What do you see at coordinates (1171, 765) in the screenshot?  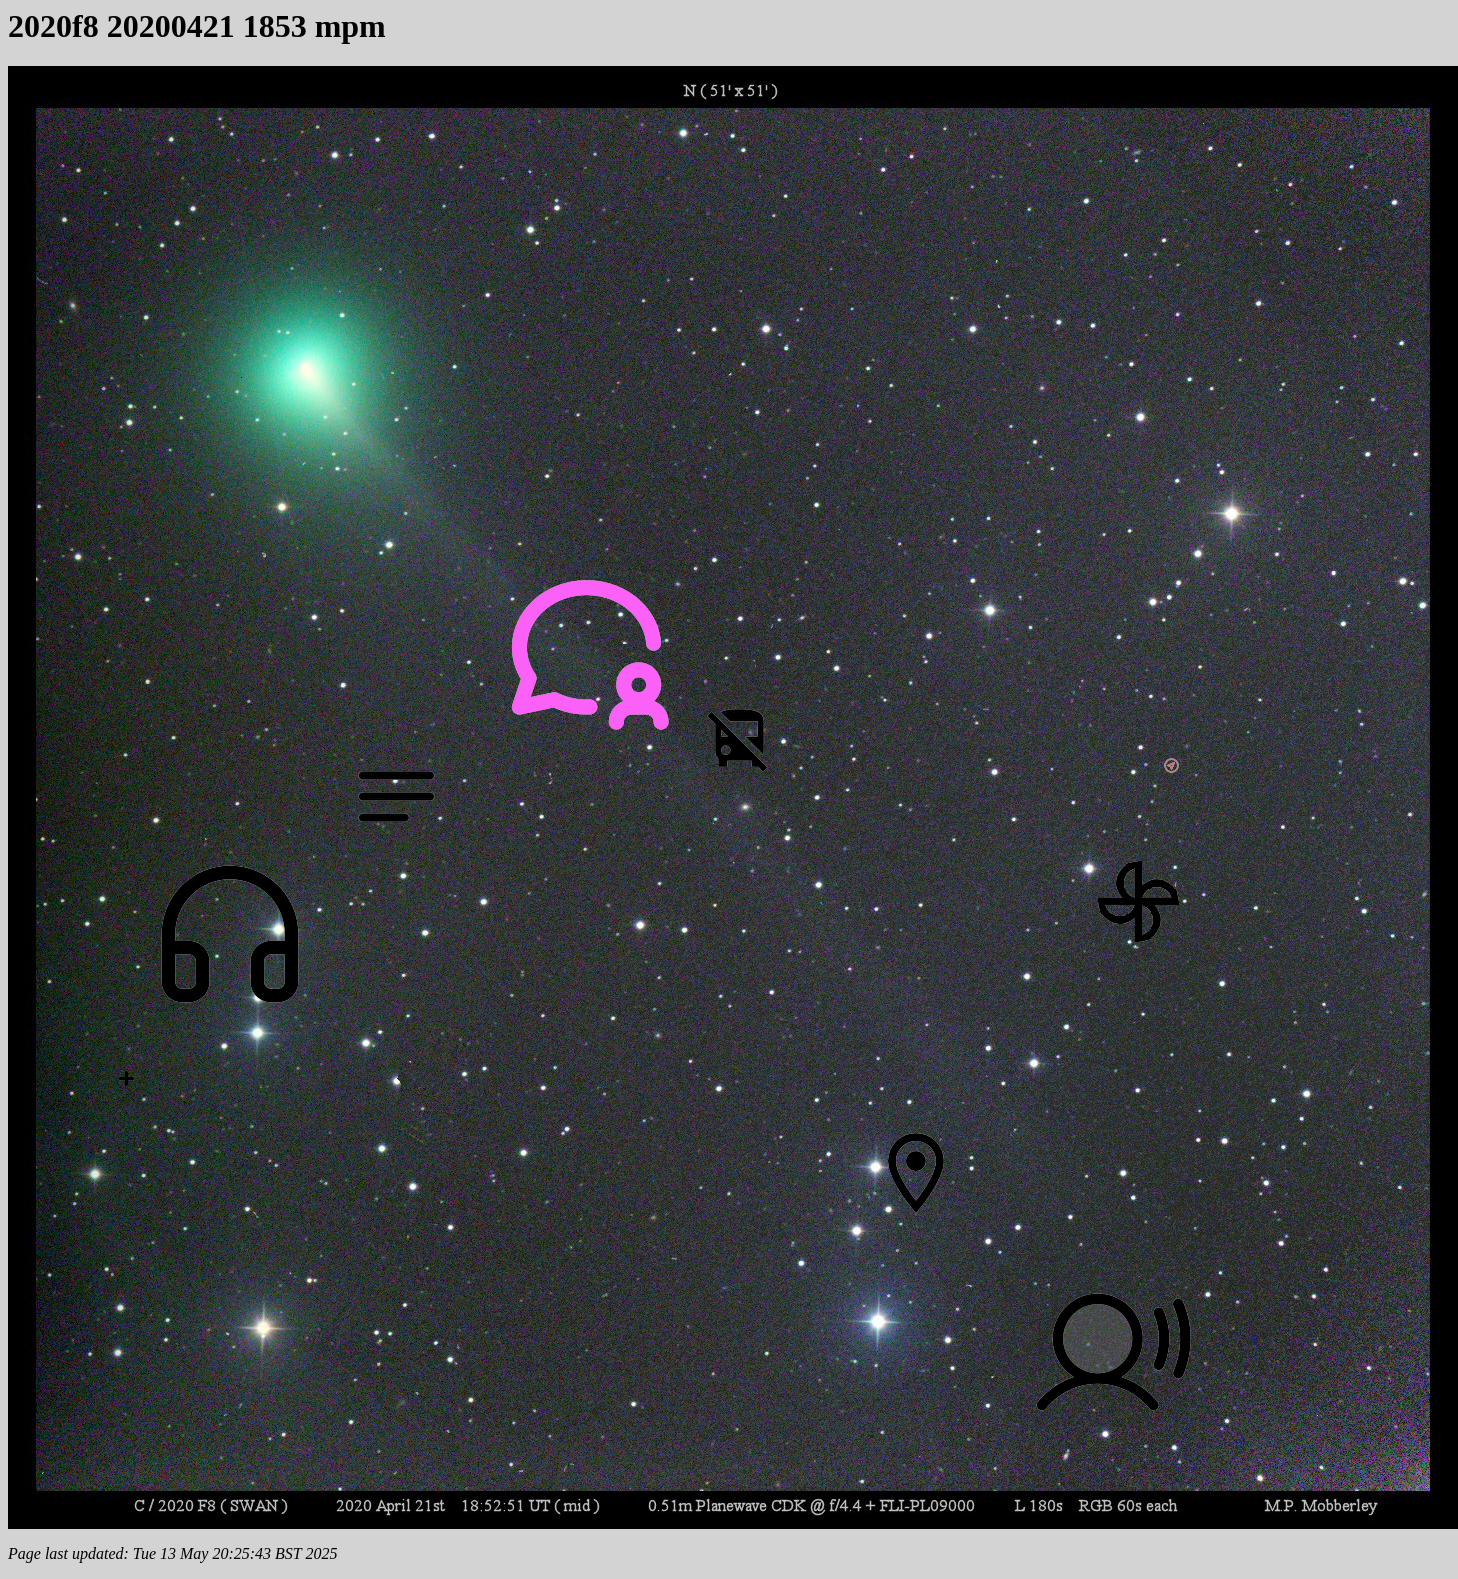 I see `access current location services` at bounding box center [1171, 765].